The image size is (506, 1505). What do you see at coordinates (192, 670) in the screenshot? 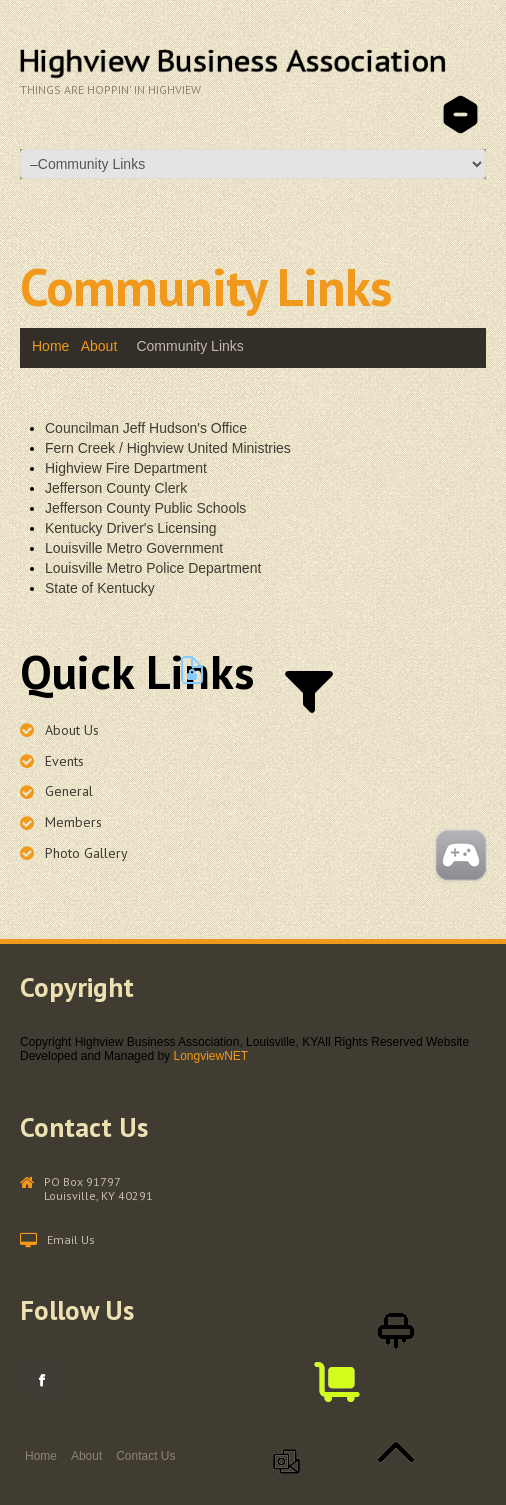
I see `view a protected or encrypted document` at bounding box center [192, 670].